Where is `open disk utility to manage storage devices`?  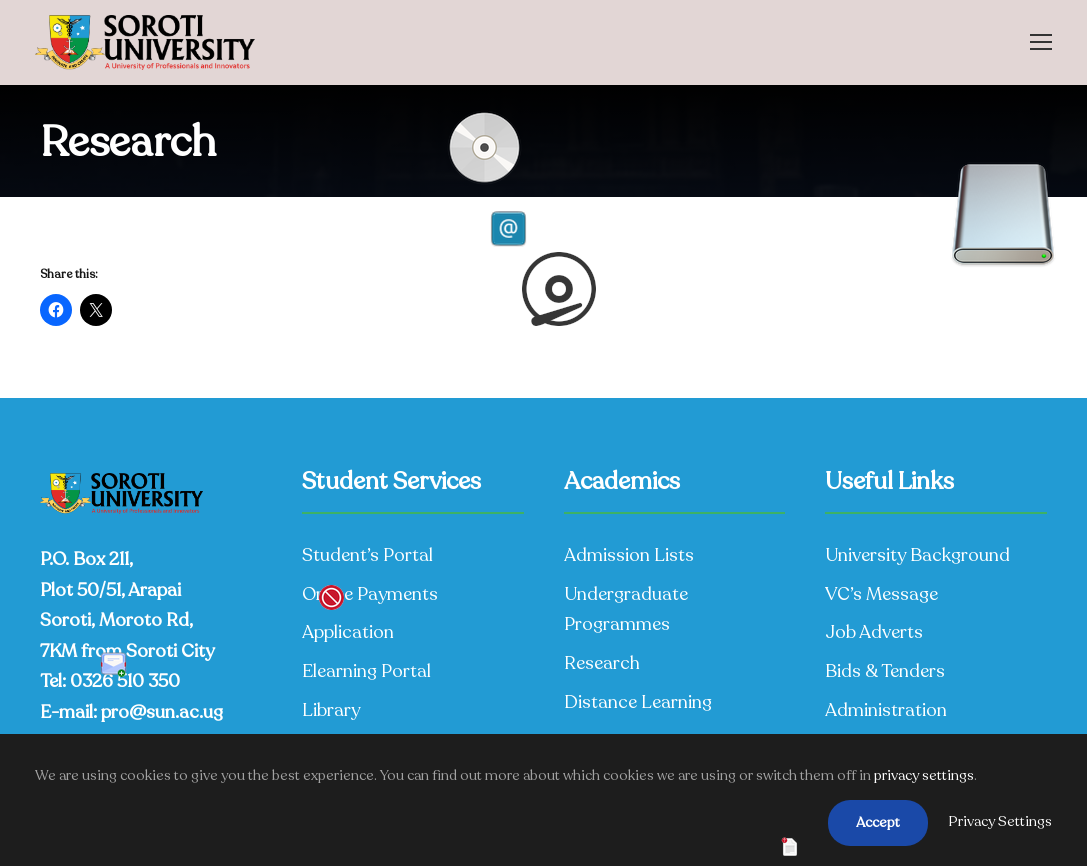 open disk utility to manage storage devices is located at coordinates (559, 289).